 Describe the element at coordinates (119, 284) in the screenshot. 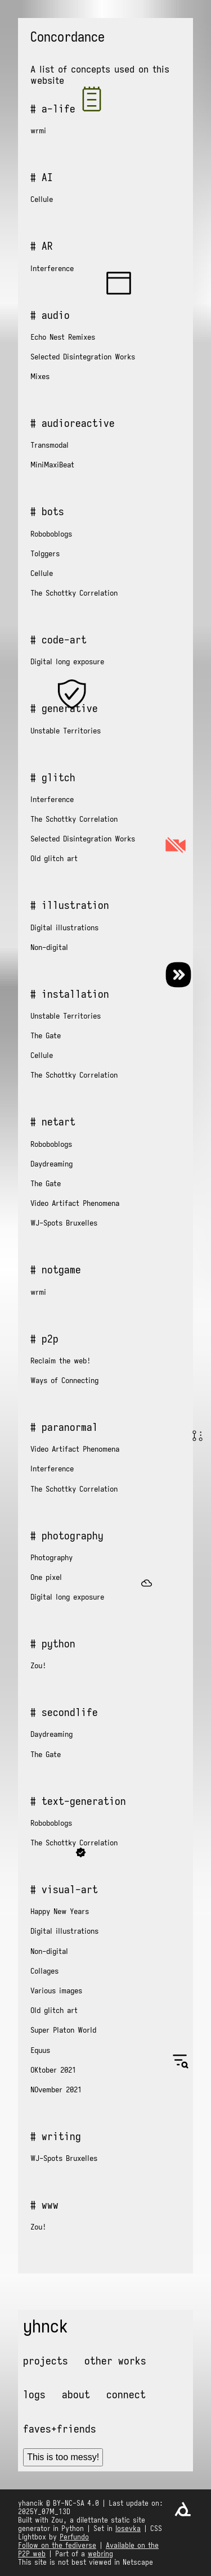

I see `open in browser window` at that location.